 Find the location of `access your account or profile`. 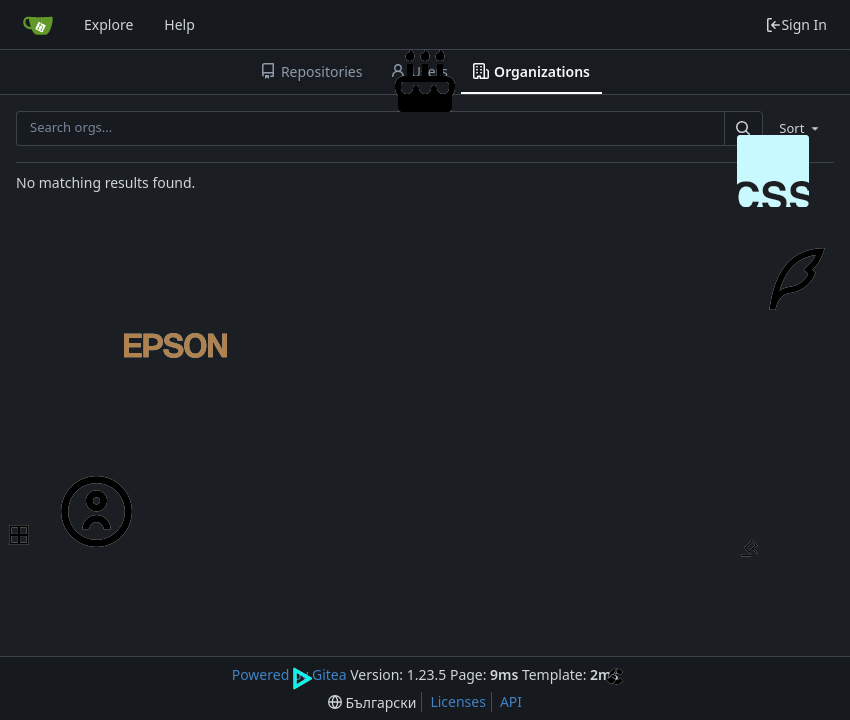

access your account or profile is located at coordinates (96, 511).